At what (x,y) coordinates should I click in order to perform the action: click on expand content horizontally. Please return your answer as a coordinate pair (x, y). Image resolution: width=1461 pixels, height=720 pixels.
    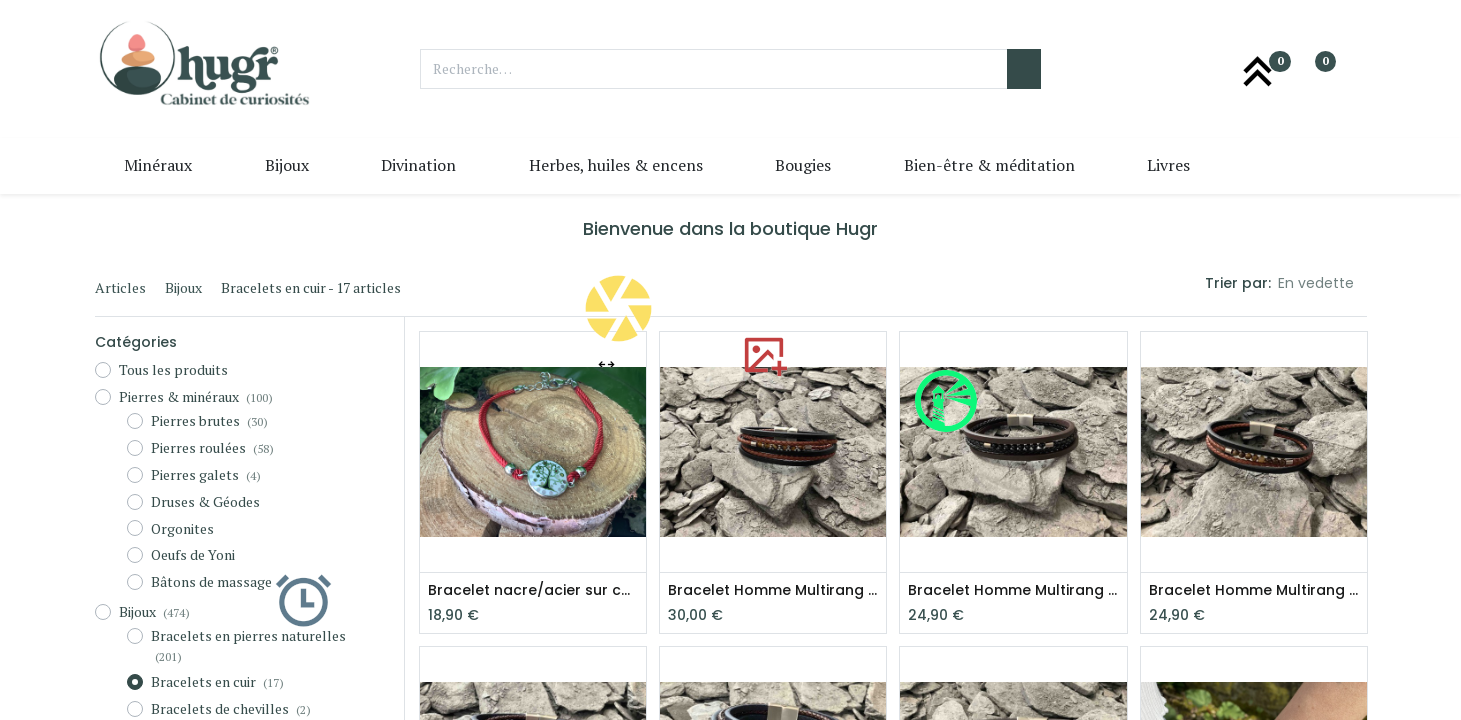
    Looking at the image, I should click on (606, 364).